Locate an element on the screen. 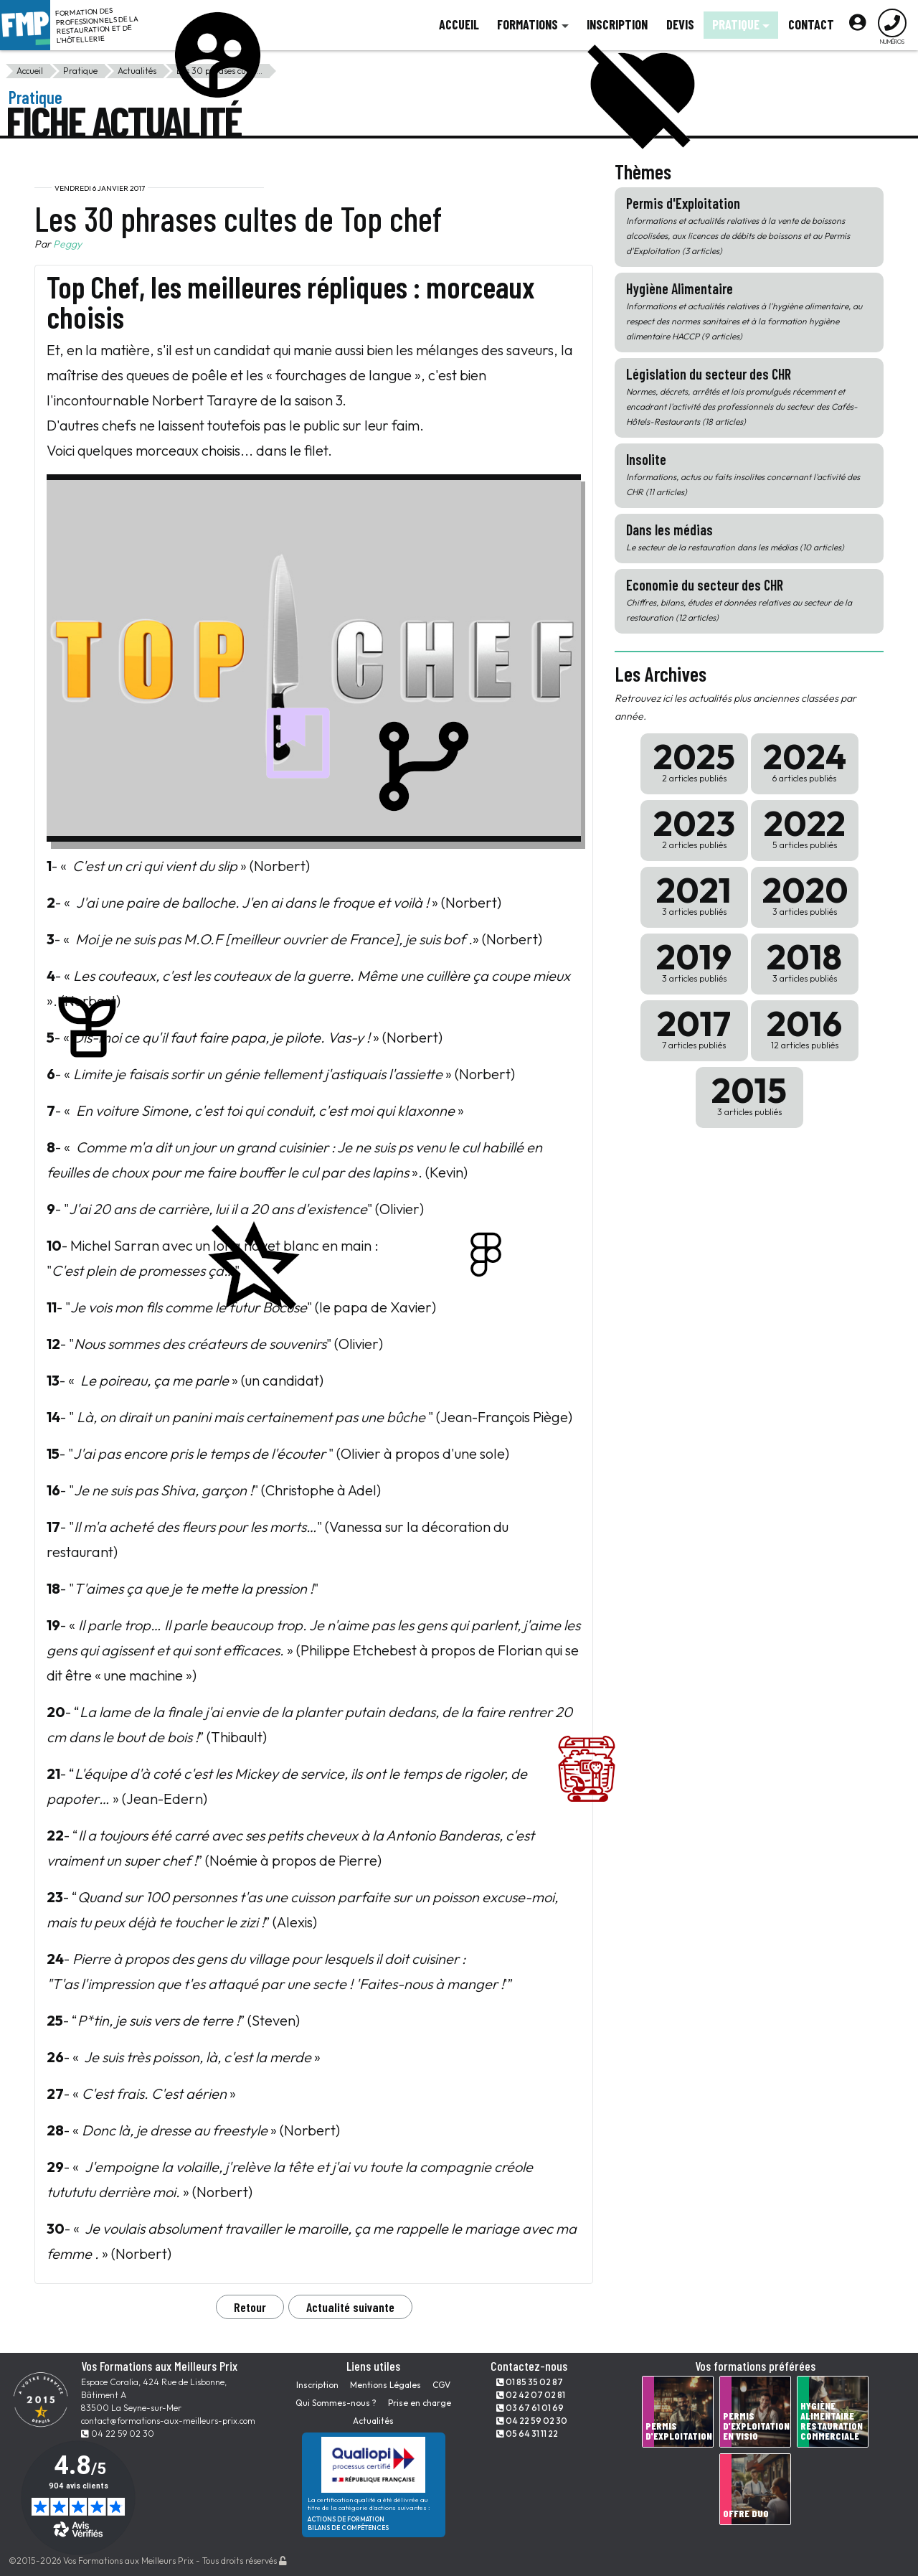 The image size is (918, 2576). view group members or team is located at coordinates (217, 55).